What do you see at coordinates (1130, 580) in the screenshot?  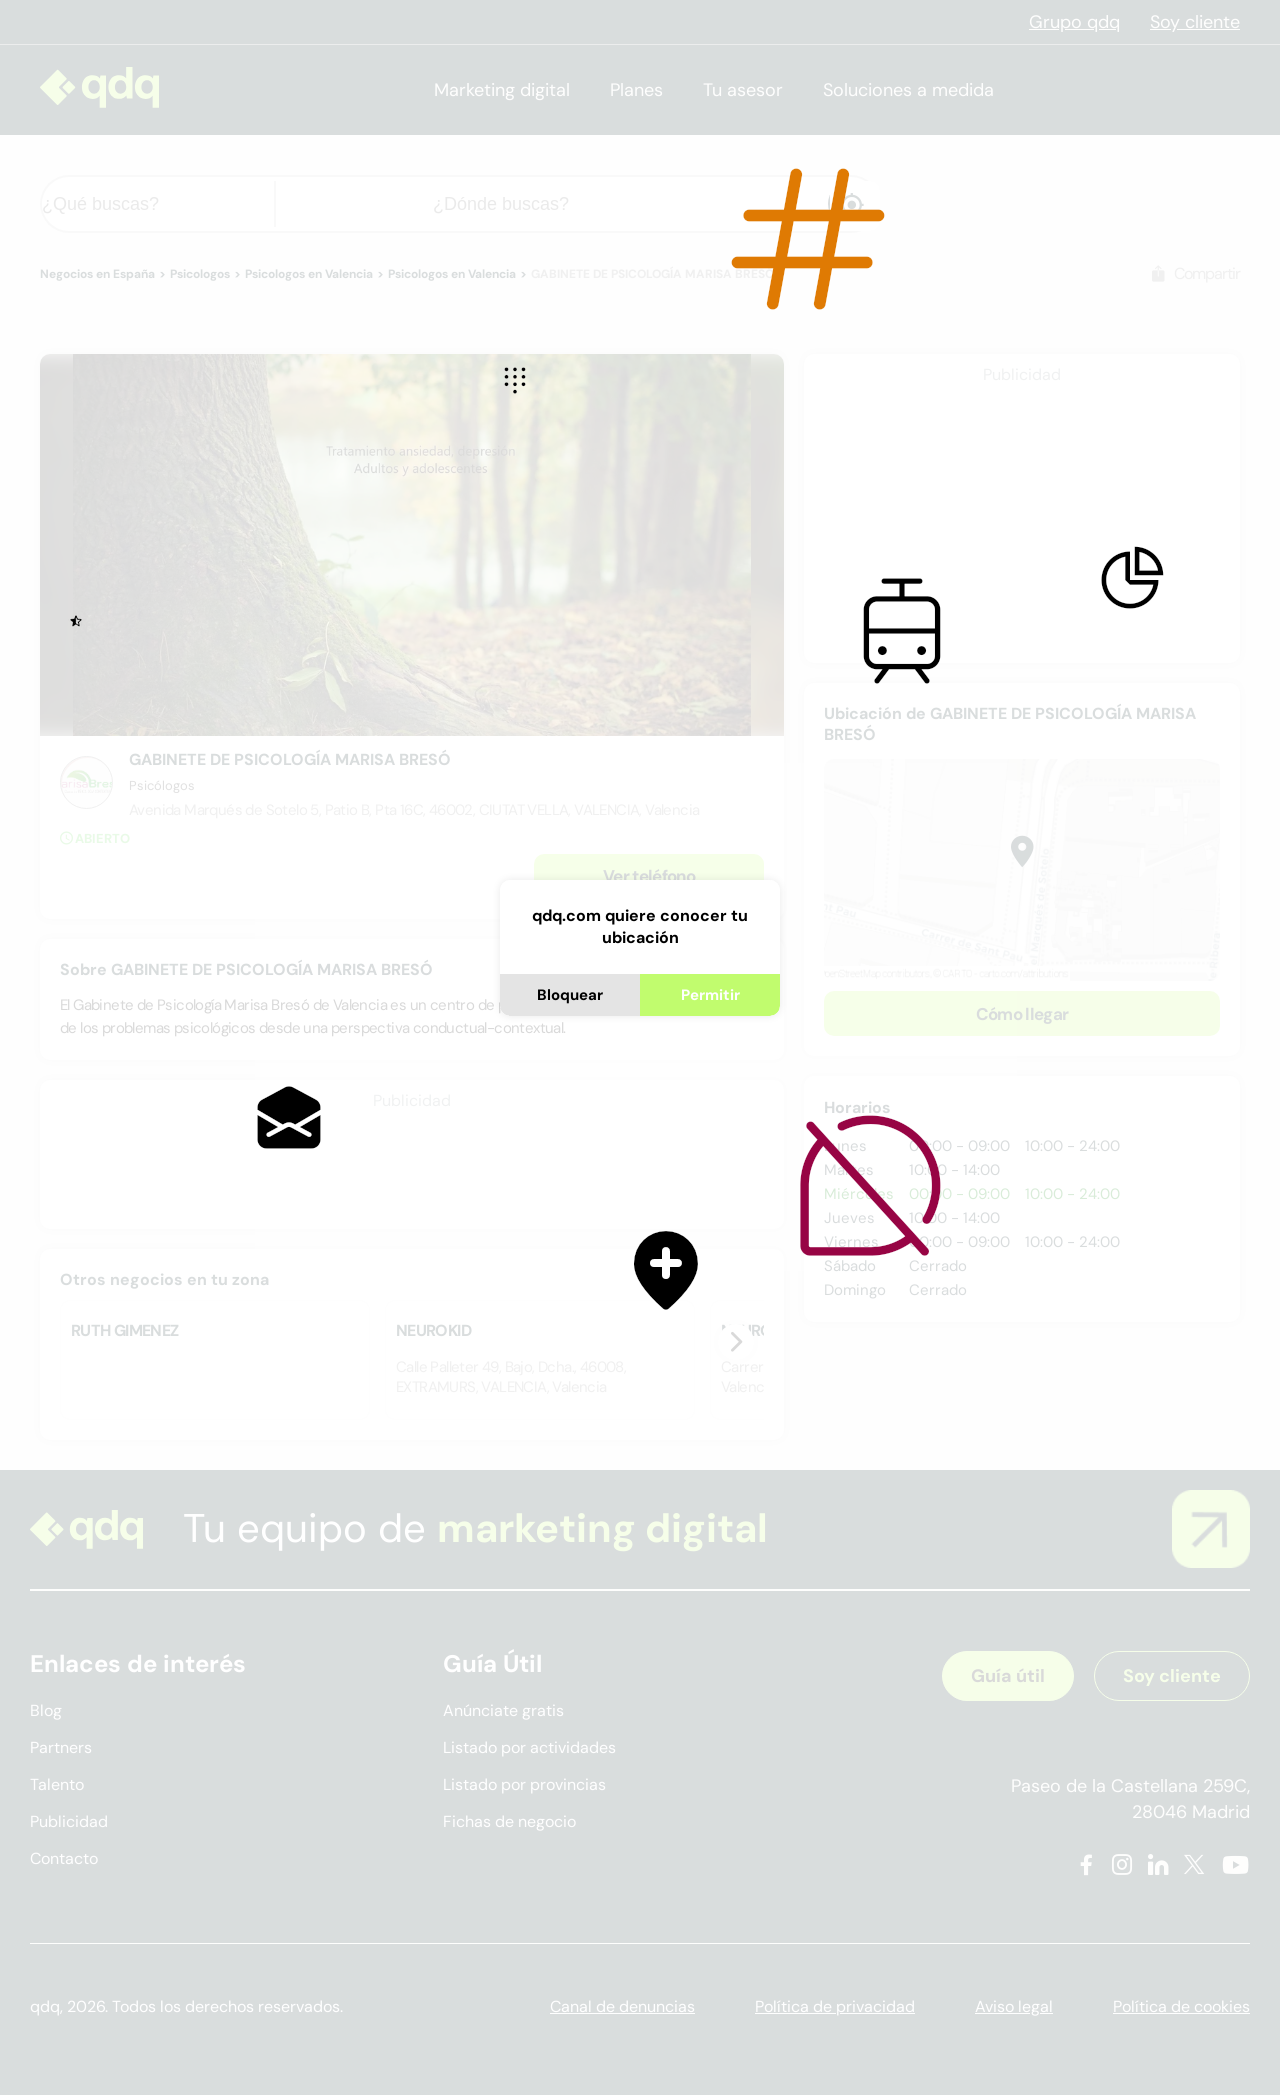 I see `view data breakdown or statistics` at bounding box center [1130, 580].